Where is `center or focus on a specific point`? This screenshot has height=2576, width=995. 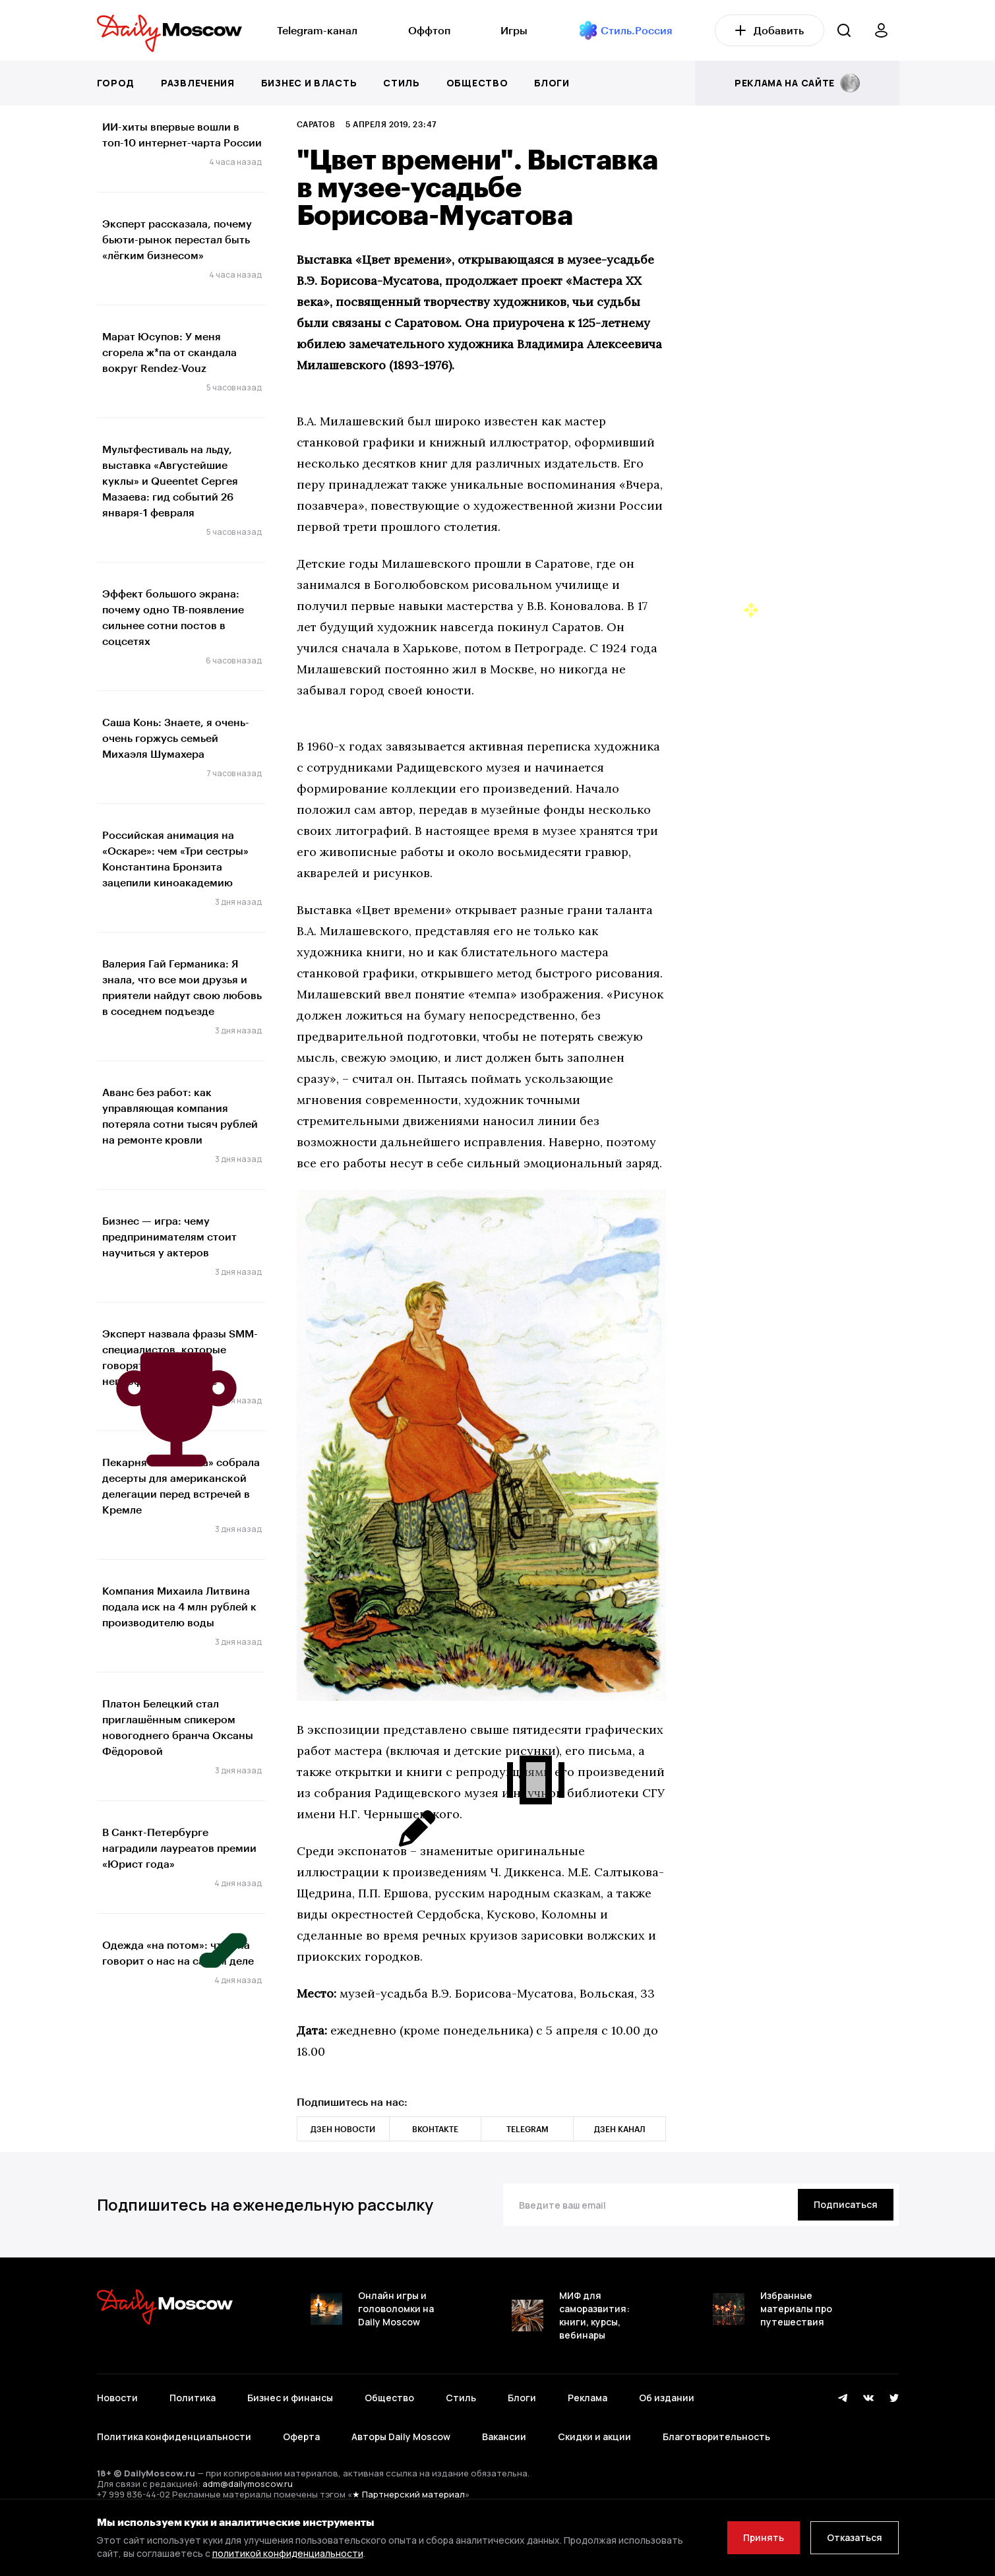
center or focus on a specific point is located at coordinates (751, 610).